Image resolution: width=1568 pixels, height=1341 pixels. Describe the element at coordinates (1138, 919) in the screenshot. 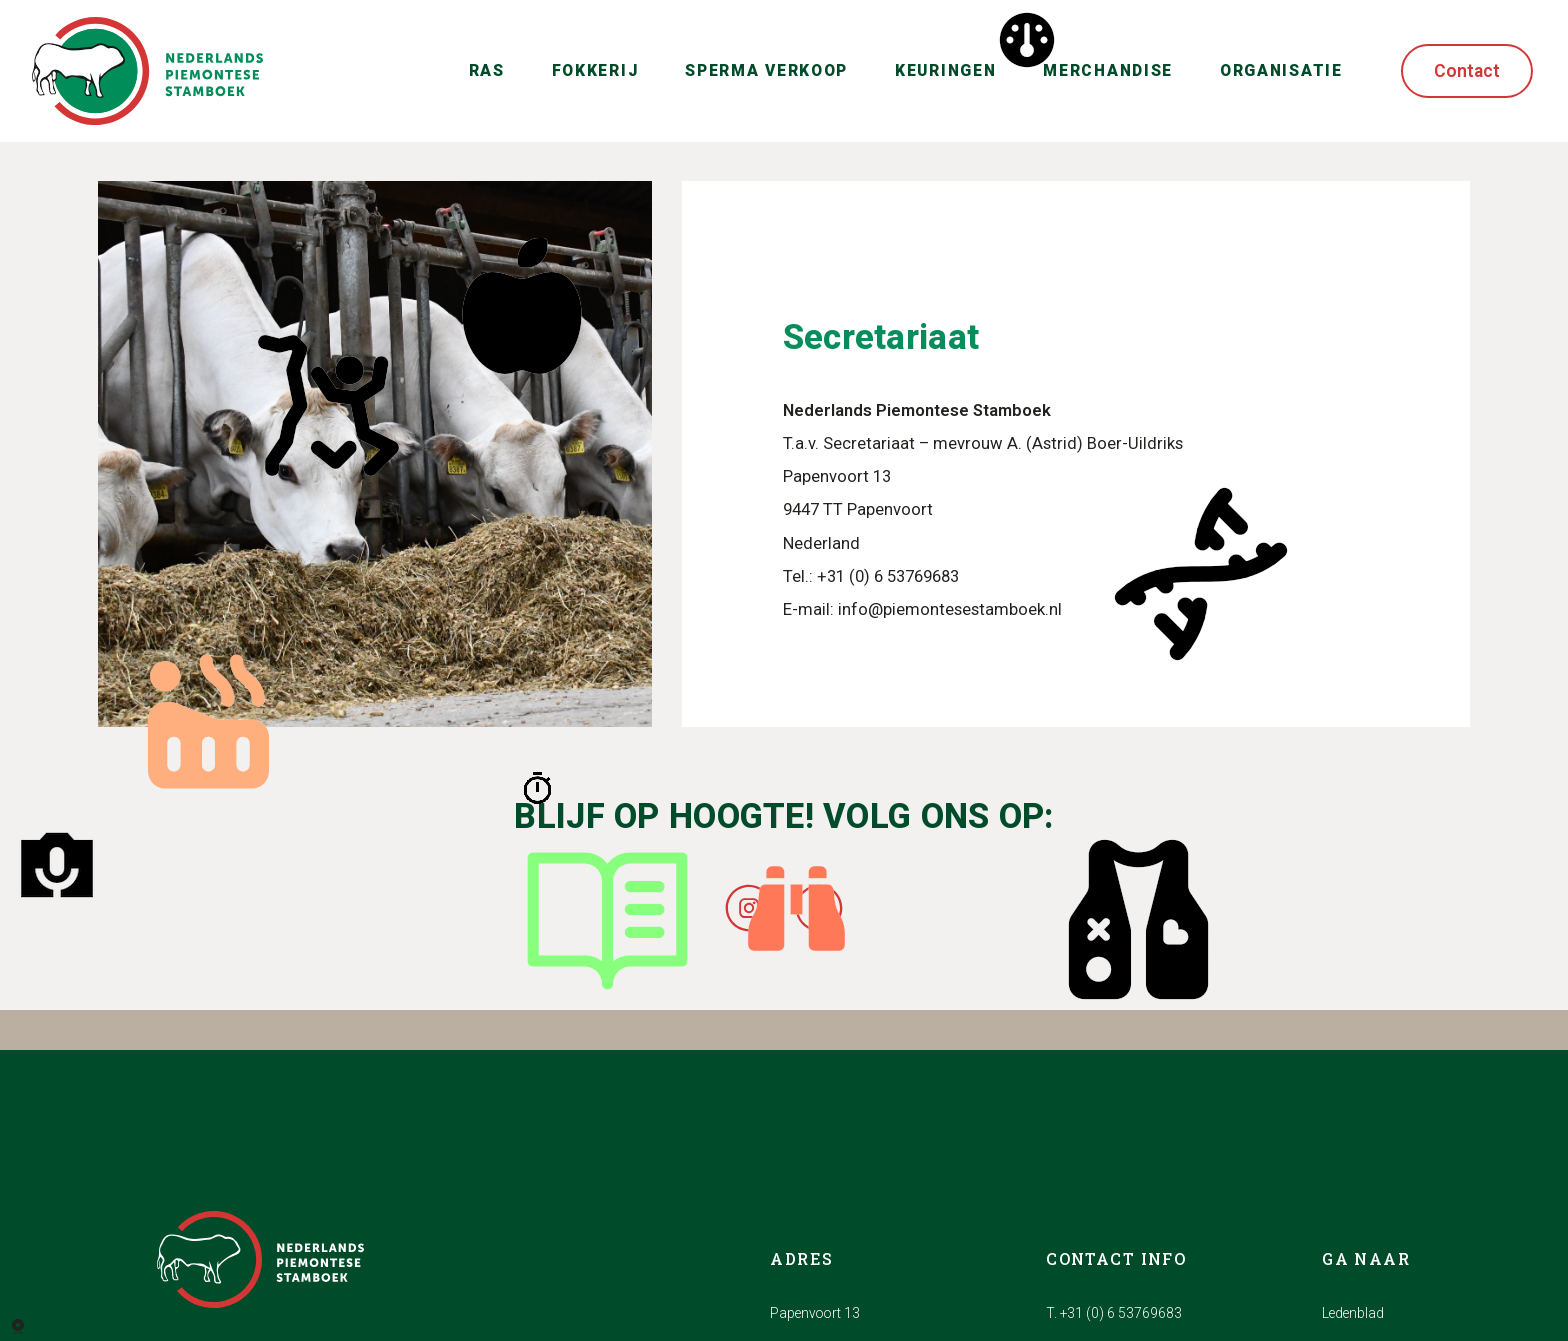

I see `safety vest or protective gear settings` at that location.